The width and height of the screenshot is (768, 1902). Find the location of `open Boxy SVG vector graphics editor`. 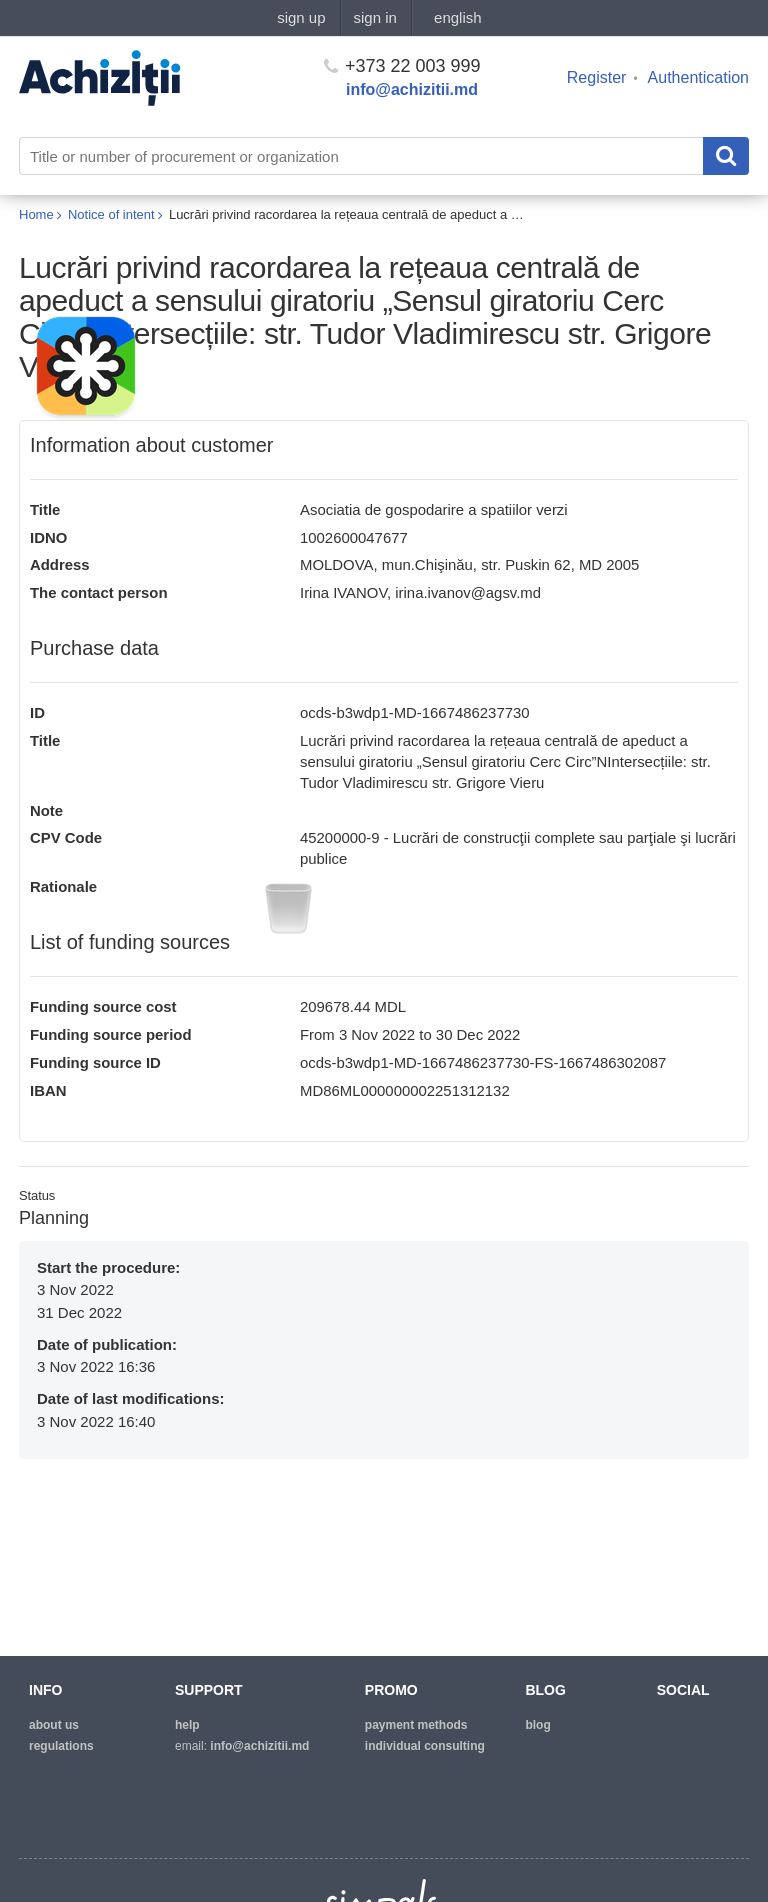

open Boxy SVG vector graphics editor is located at coordinates (86, 366).